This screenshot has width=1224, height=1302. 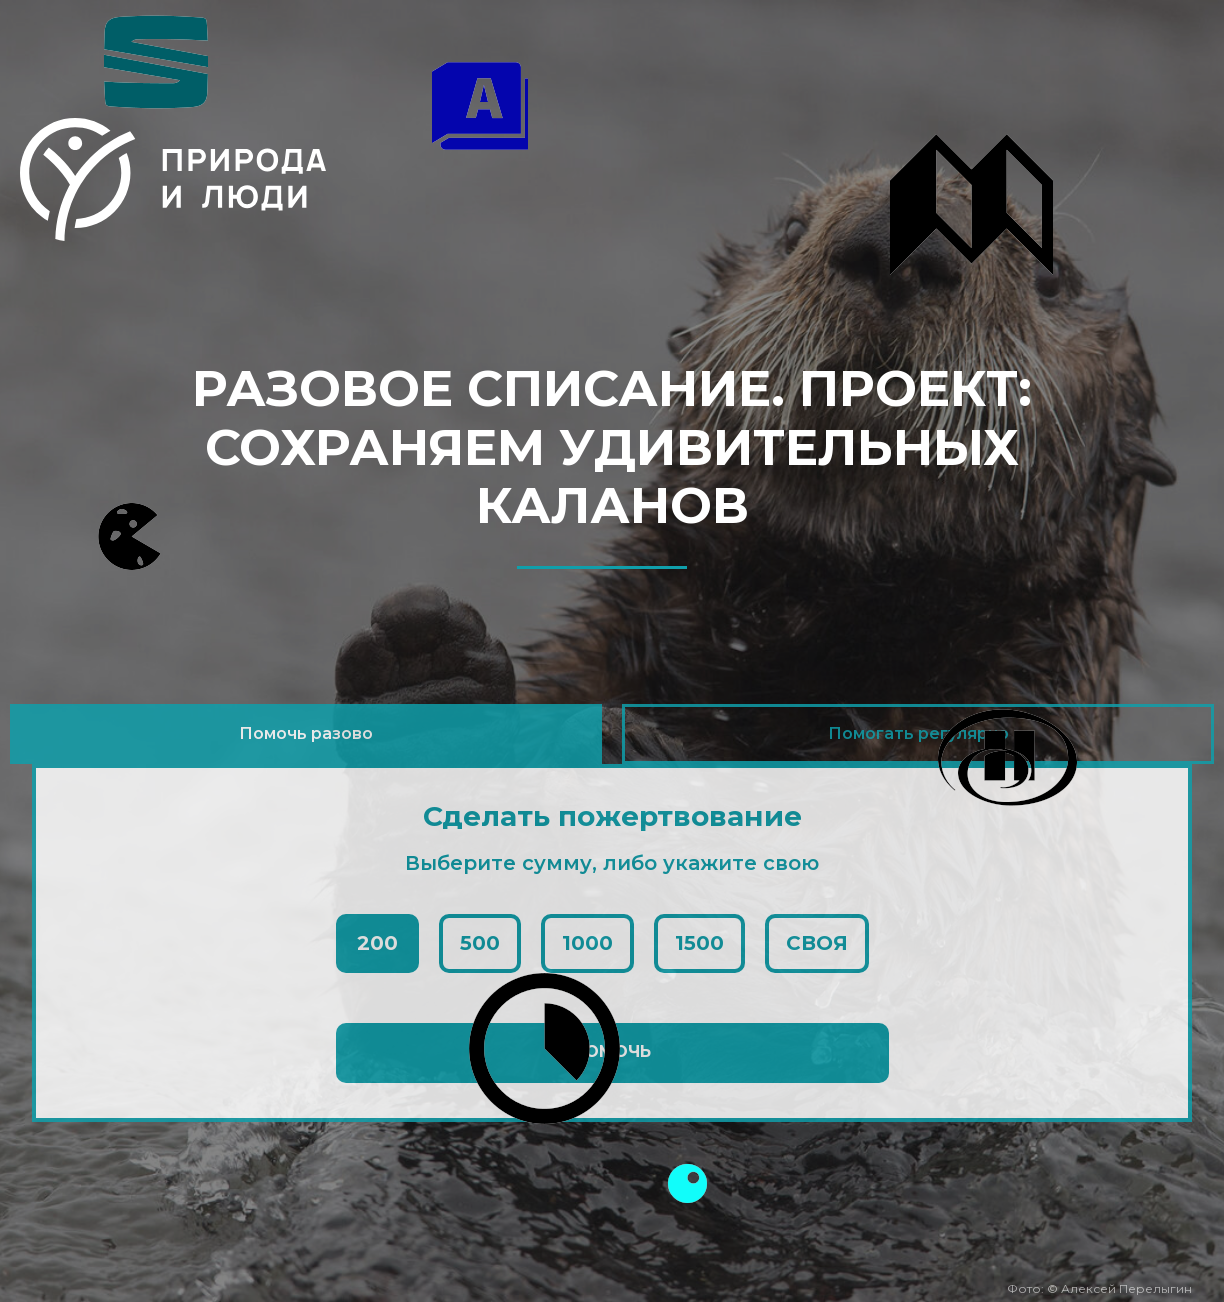 I want to click on cookiecutter project templating tool logo, so click(x=129, y=536).